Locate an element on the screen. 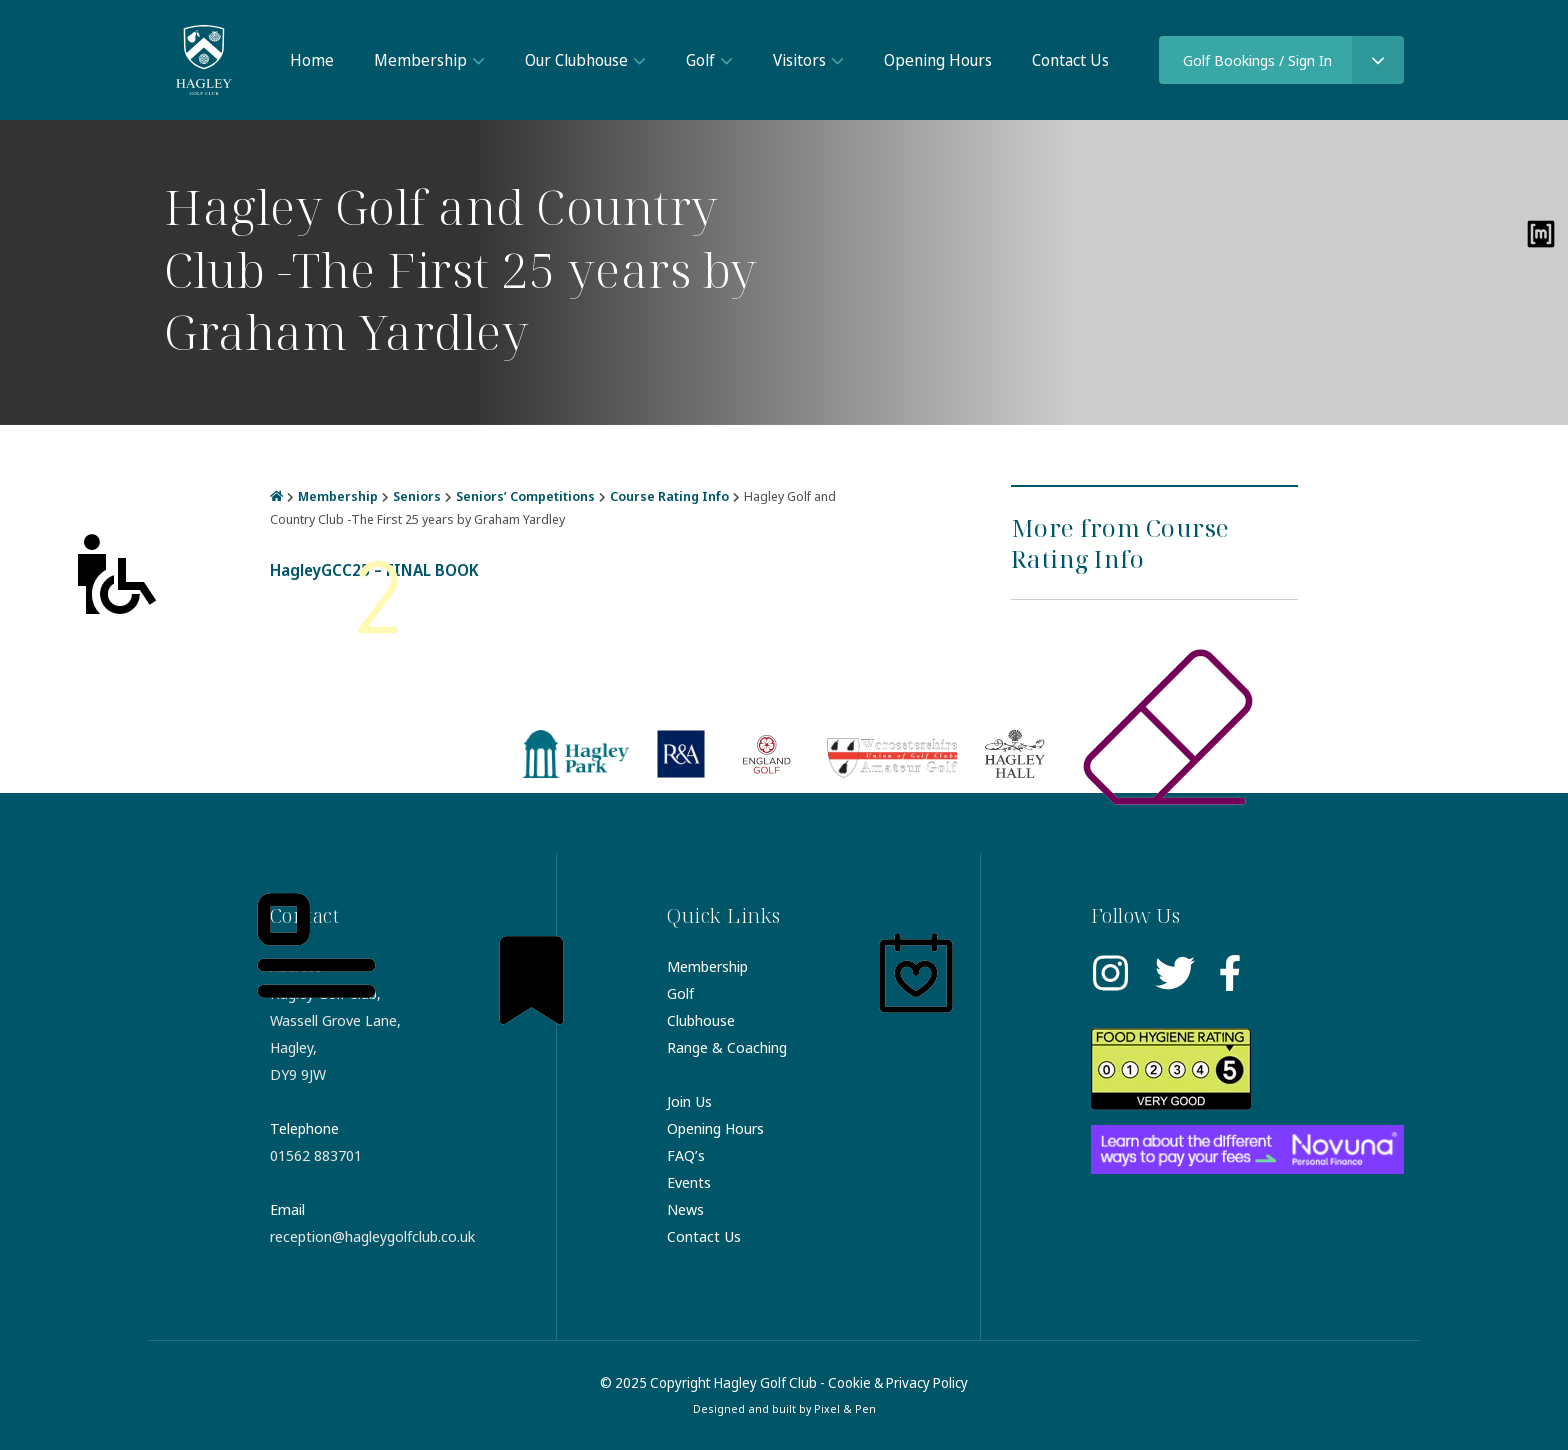 This screenshot has height=1450, width=1568. erase or delete content is located at coordinates (1168, 727).